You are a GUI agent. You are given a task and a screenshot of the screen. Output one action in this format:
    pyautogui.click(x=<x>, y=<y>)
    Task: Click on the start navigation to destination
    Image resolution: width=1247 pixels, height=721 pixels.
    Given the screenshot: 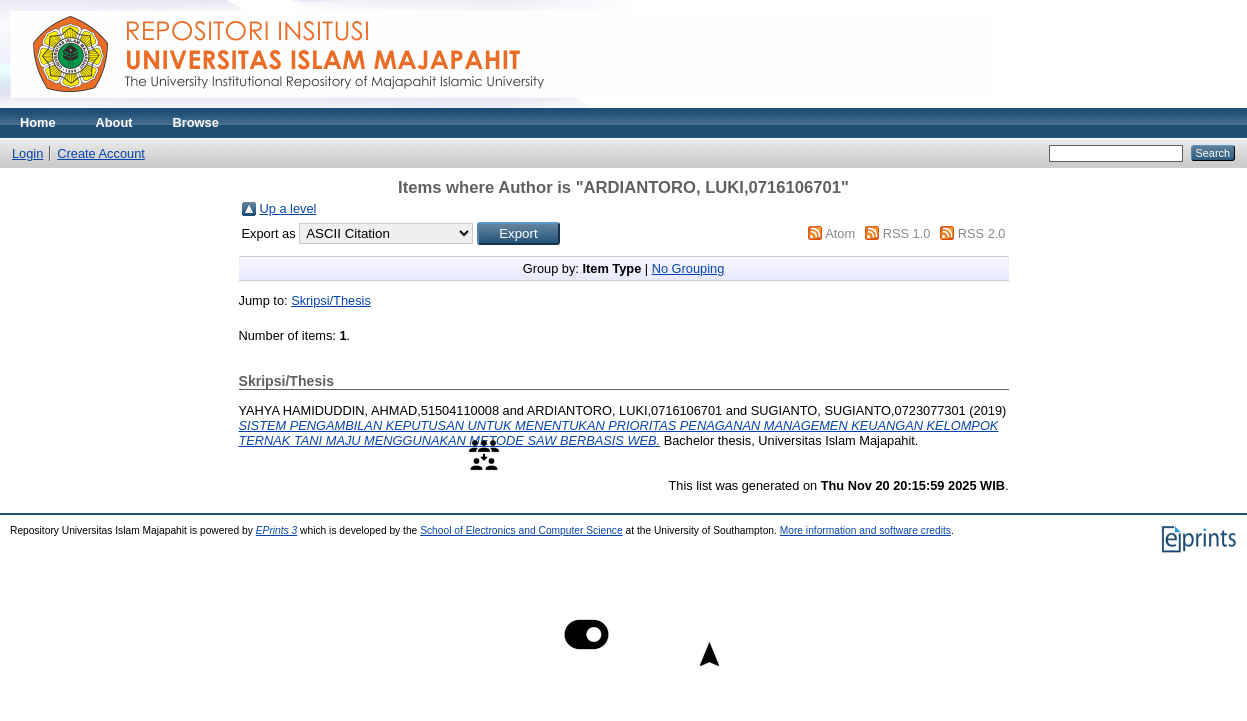 What is the action you would take?
    pyautogui.click(x=709, y=654)
    